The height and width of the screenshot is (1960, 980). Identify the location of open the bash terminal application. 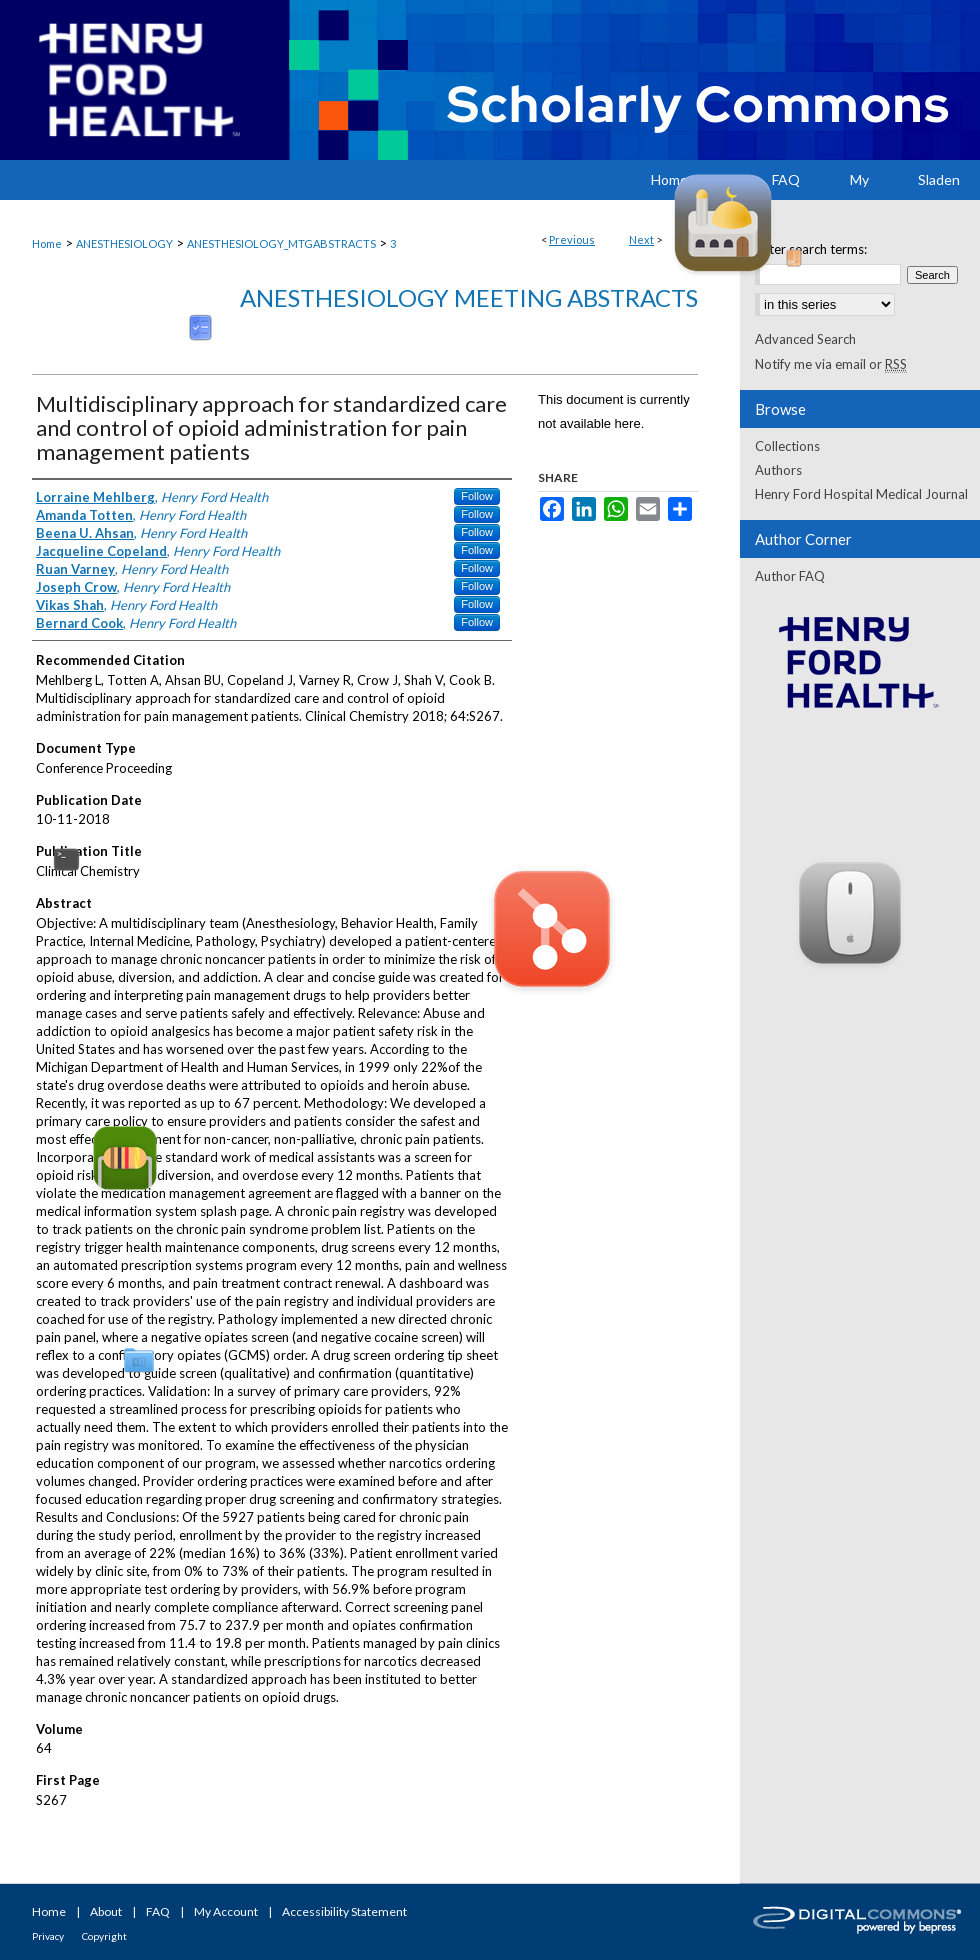
(66, 859).